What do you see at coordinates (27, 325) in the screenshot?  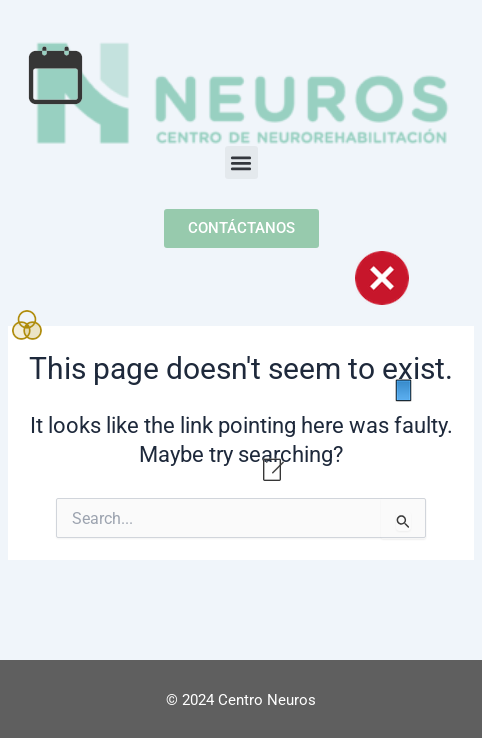 I see `access color and display preferences` at bounding box center [27, 325].